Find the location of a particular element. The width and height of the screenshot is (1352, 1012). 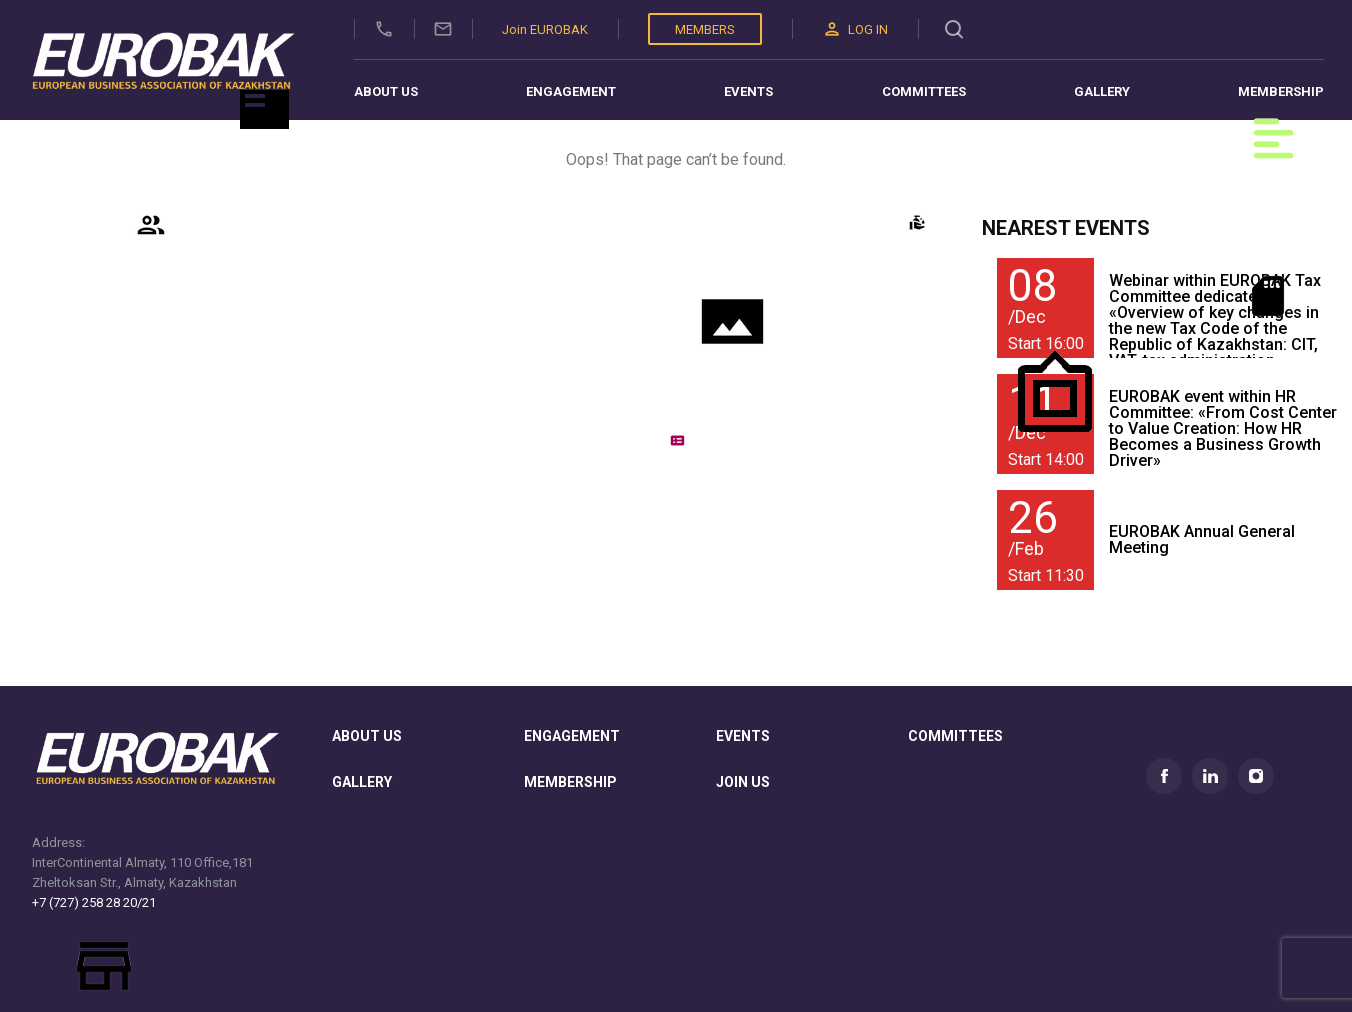

align text to the left is located at coordinates (1273, 138).